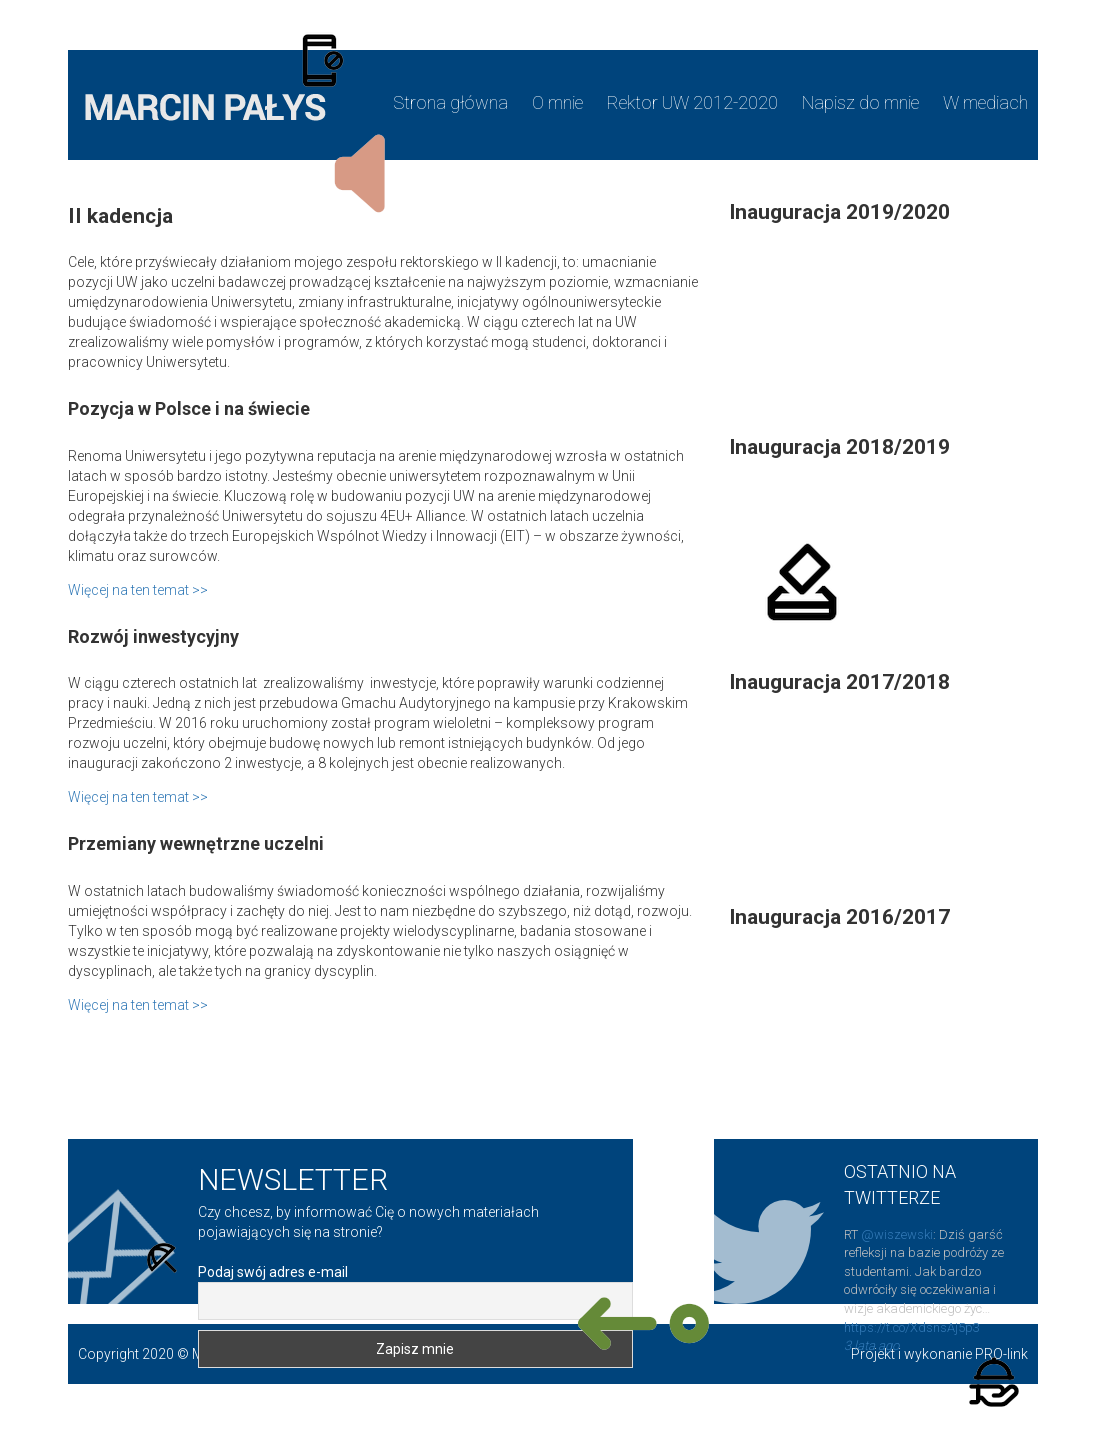 The width and height of the screenshot is (1105, 1434). I want to click on block or restrict an app, so click(319, 60).